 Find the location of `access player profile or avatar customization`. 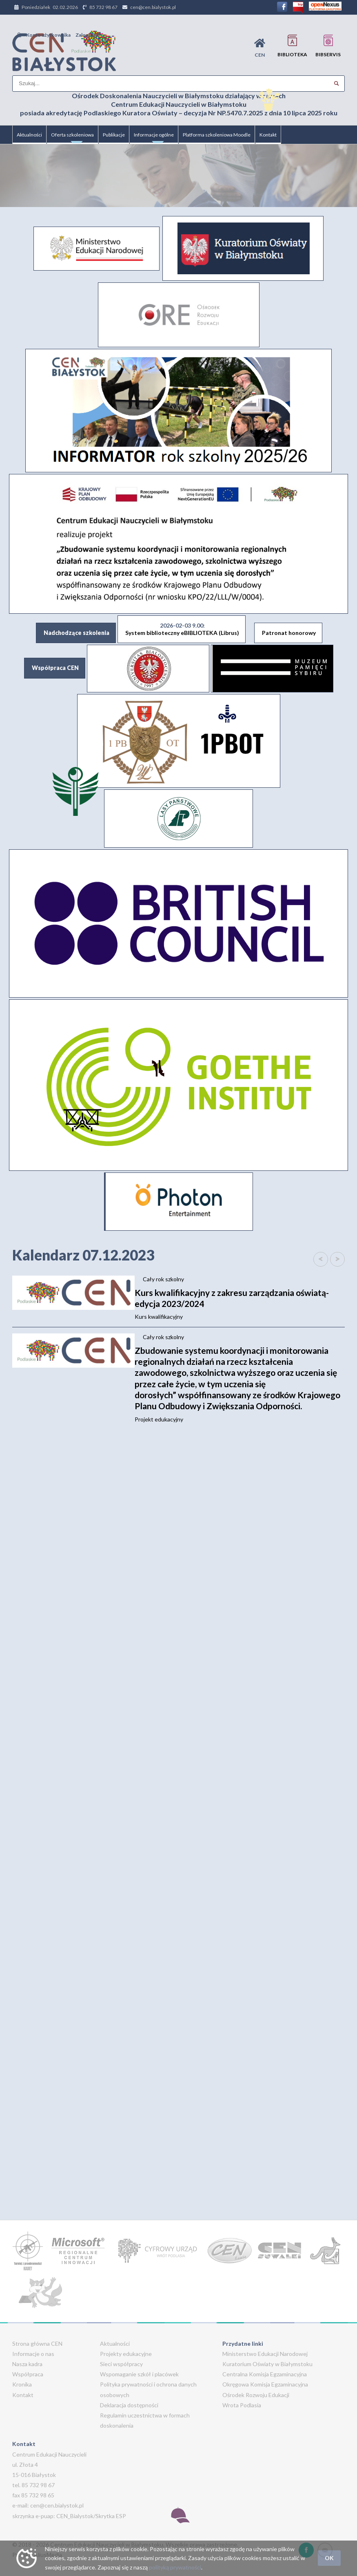

access player profile or avatar customization is located at coordinates (180, 2515).